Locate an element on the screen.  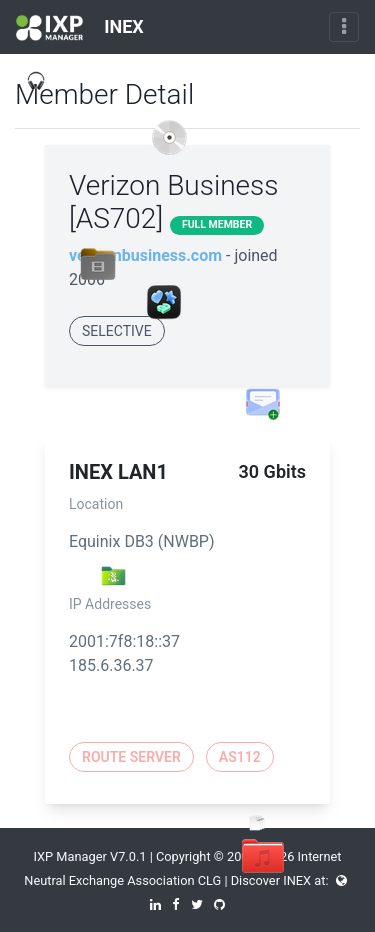
connect or manage bluetooth headphones is located at coordinates (36, 81).